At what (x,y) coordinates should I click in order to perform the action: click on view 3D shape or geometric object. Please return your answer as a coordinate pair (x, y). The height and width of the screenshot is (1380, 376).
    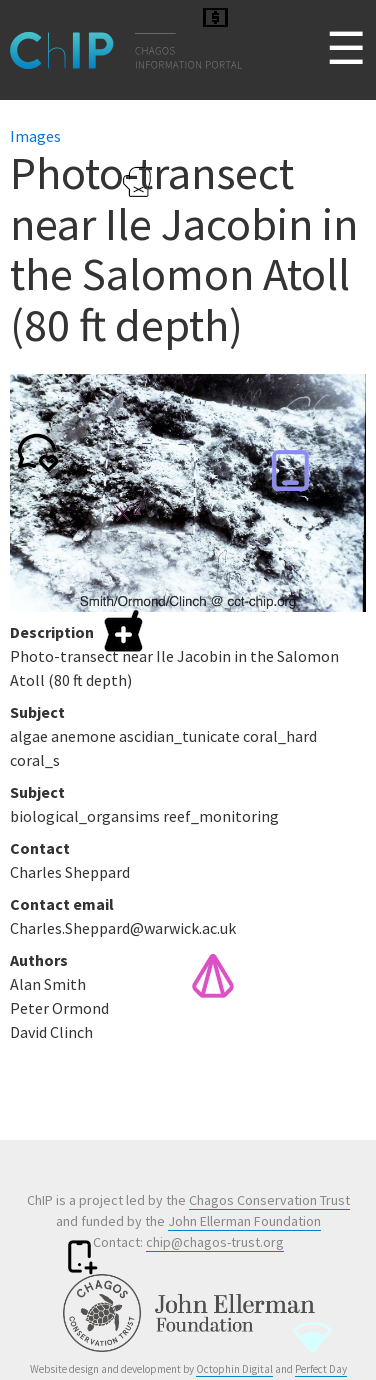
    Looking at the image, I should click on (213, 977).